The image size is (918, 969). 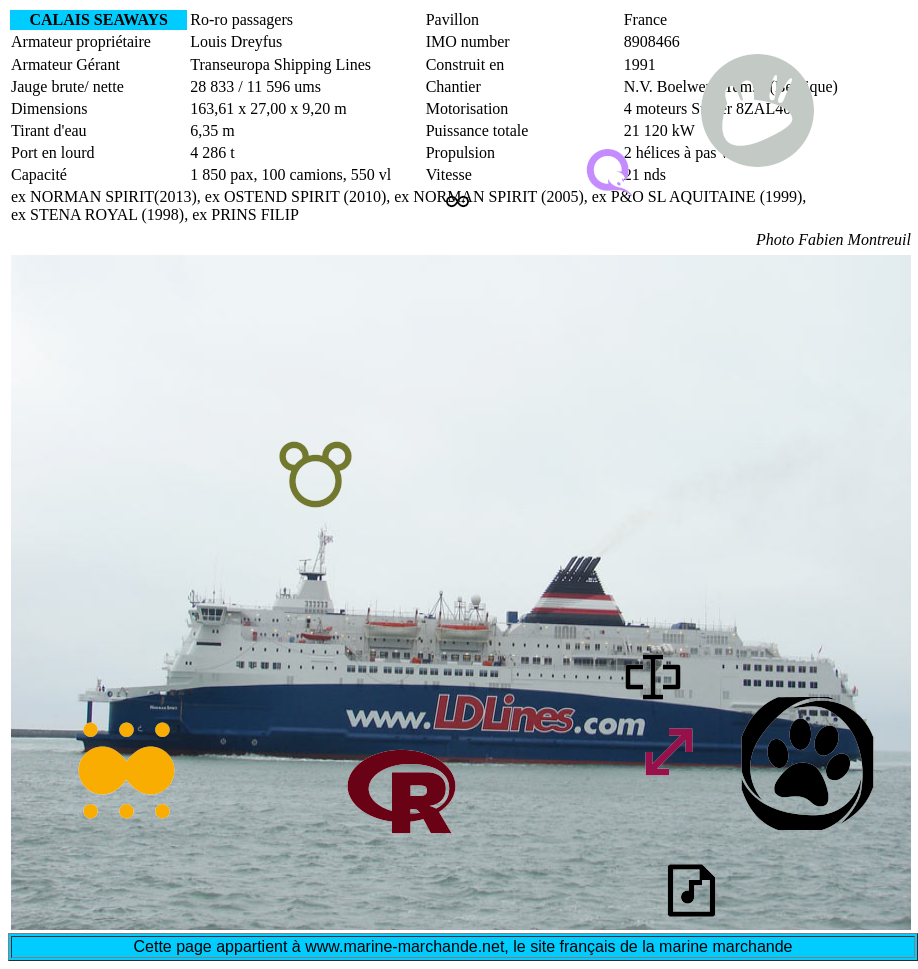 What do you see at coordinates (315, 474) in the screenshot?
I see `access Disney account or profile` at bounding box center [315, 474].